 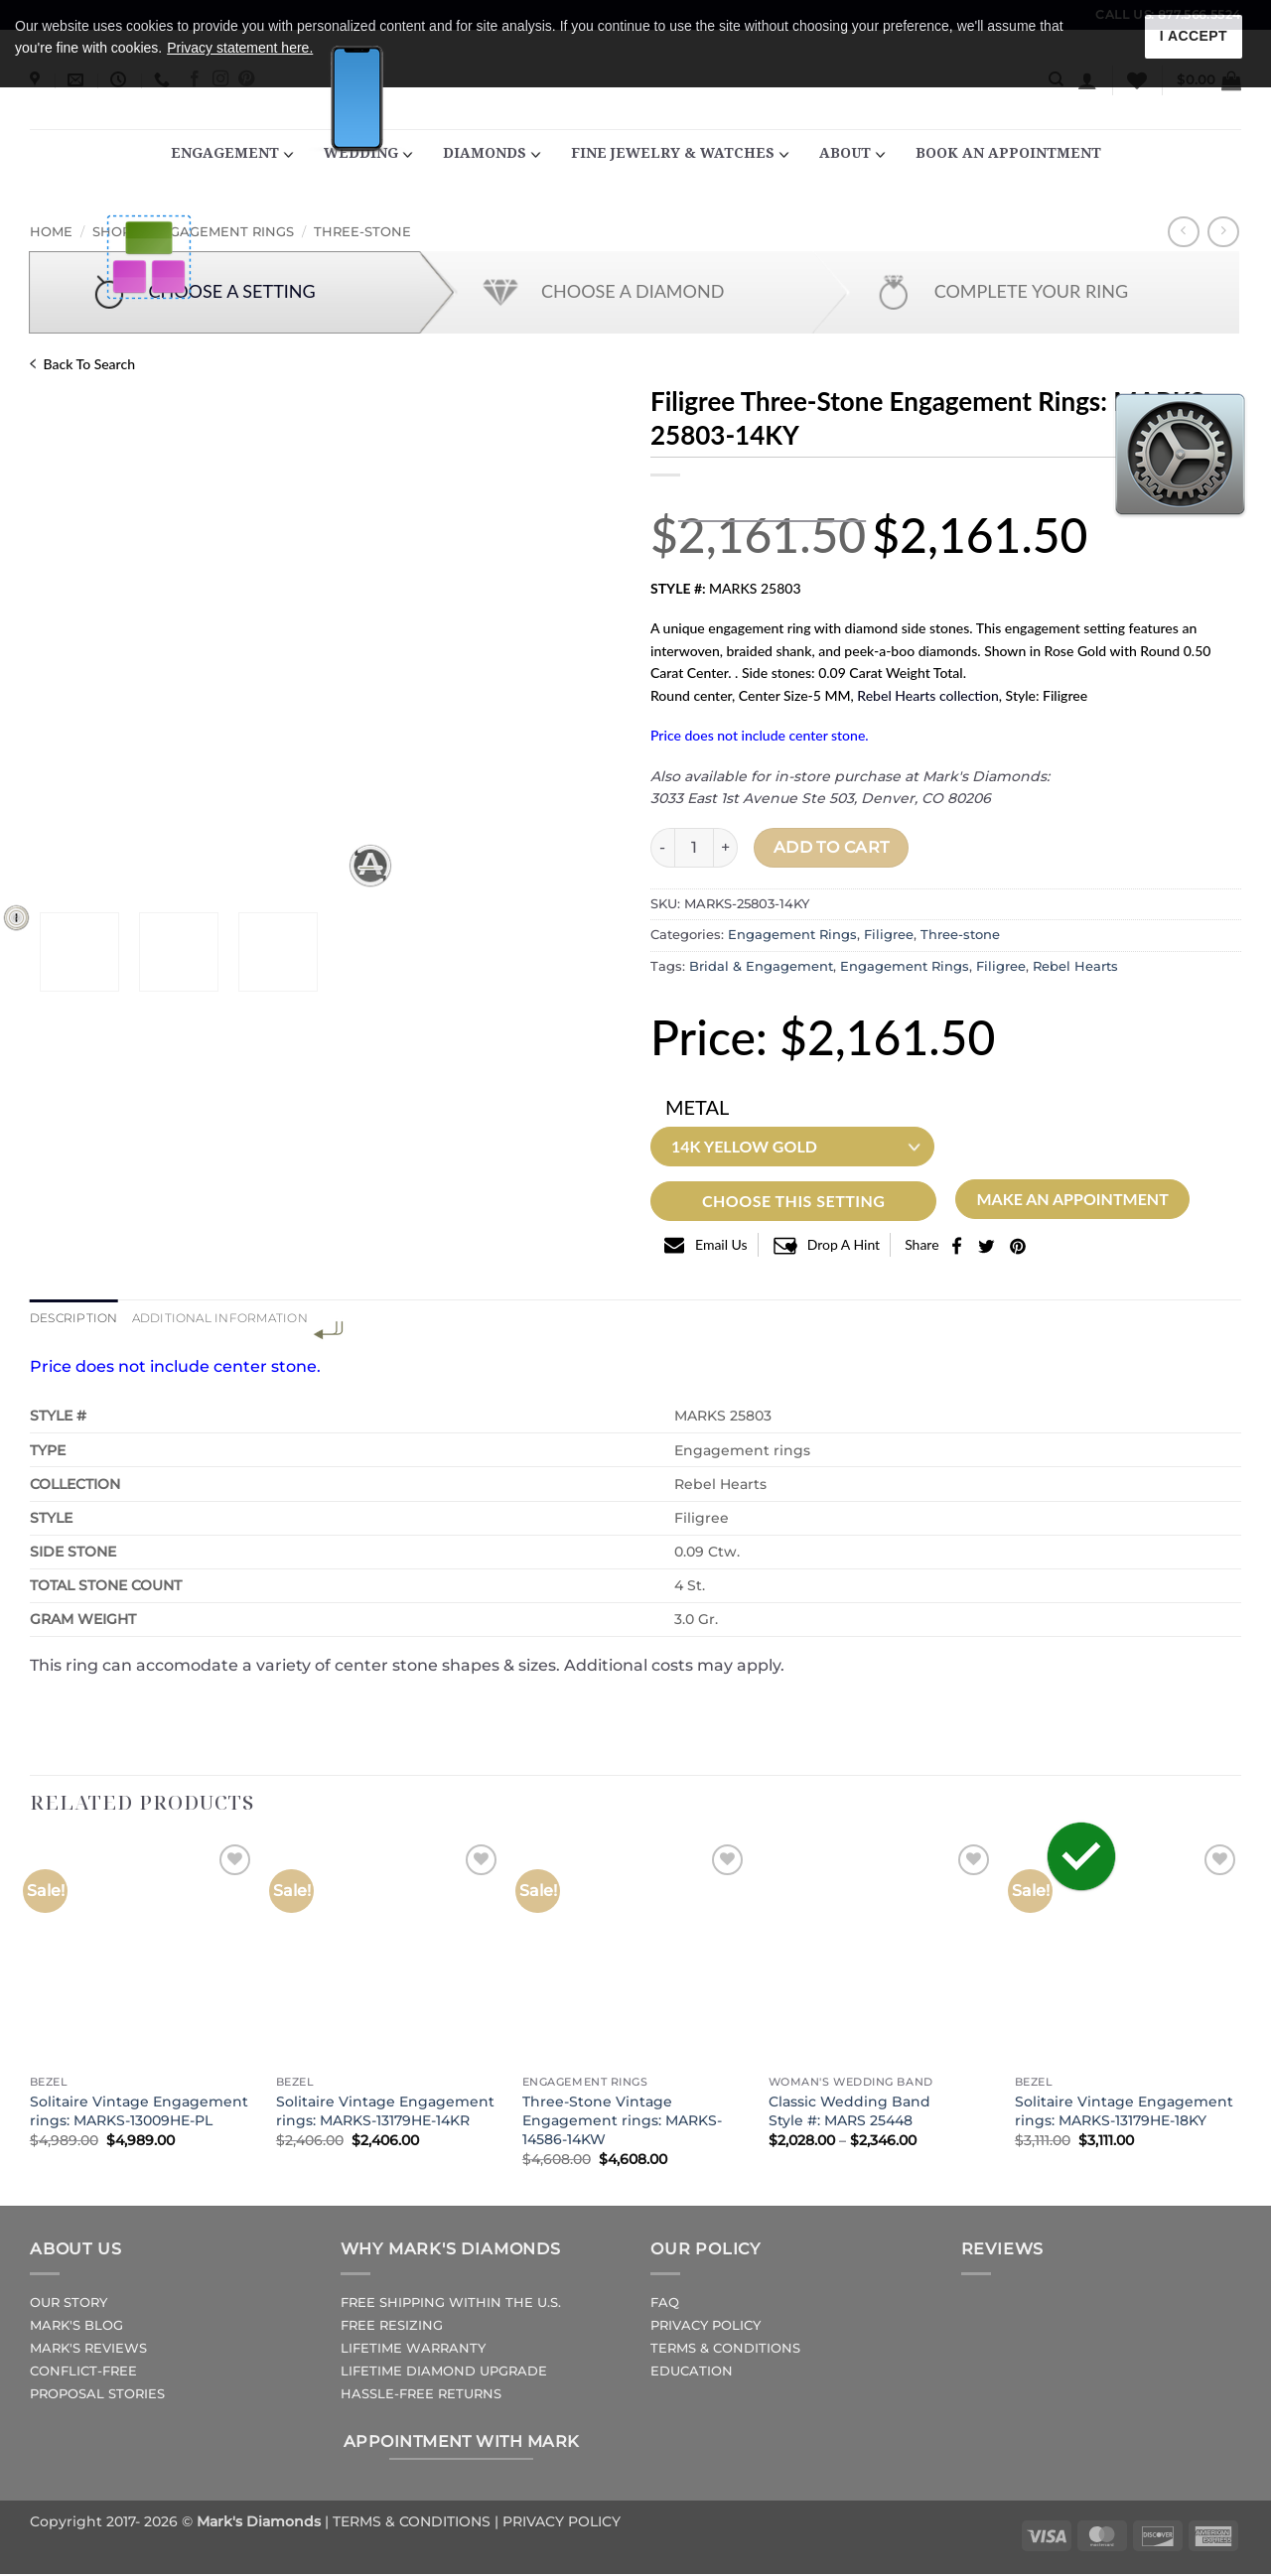 I want to click on confirm or accept a calculation, so click(x=1081, y=1856).